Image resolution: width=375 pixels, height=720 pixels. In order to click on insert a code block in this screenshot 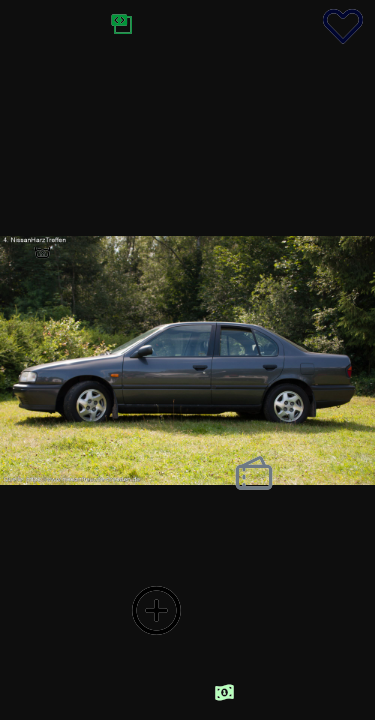, I will do `click(123, 25)`.